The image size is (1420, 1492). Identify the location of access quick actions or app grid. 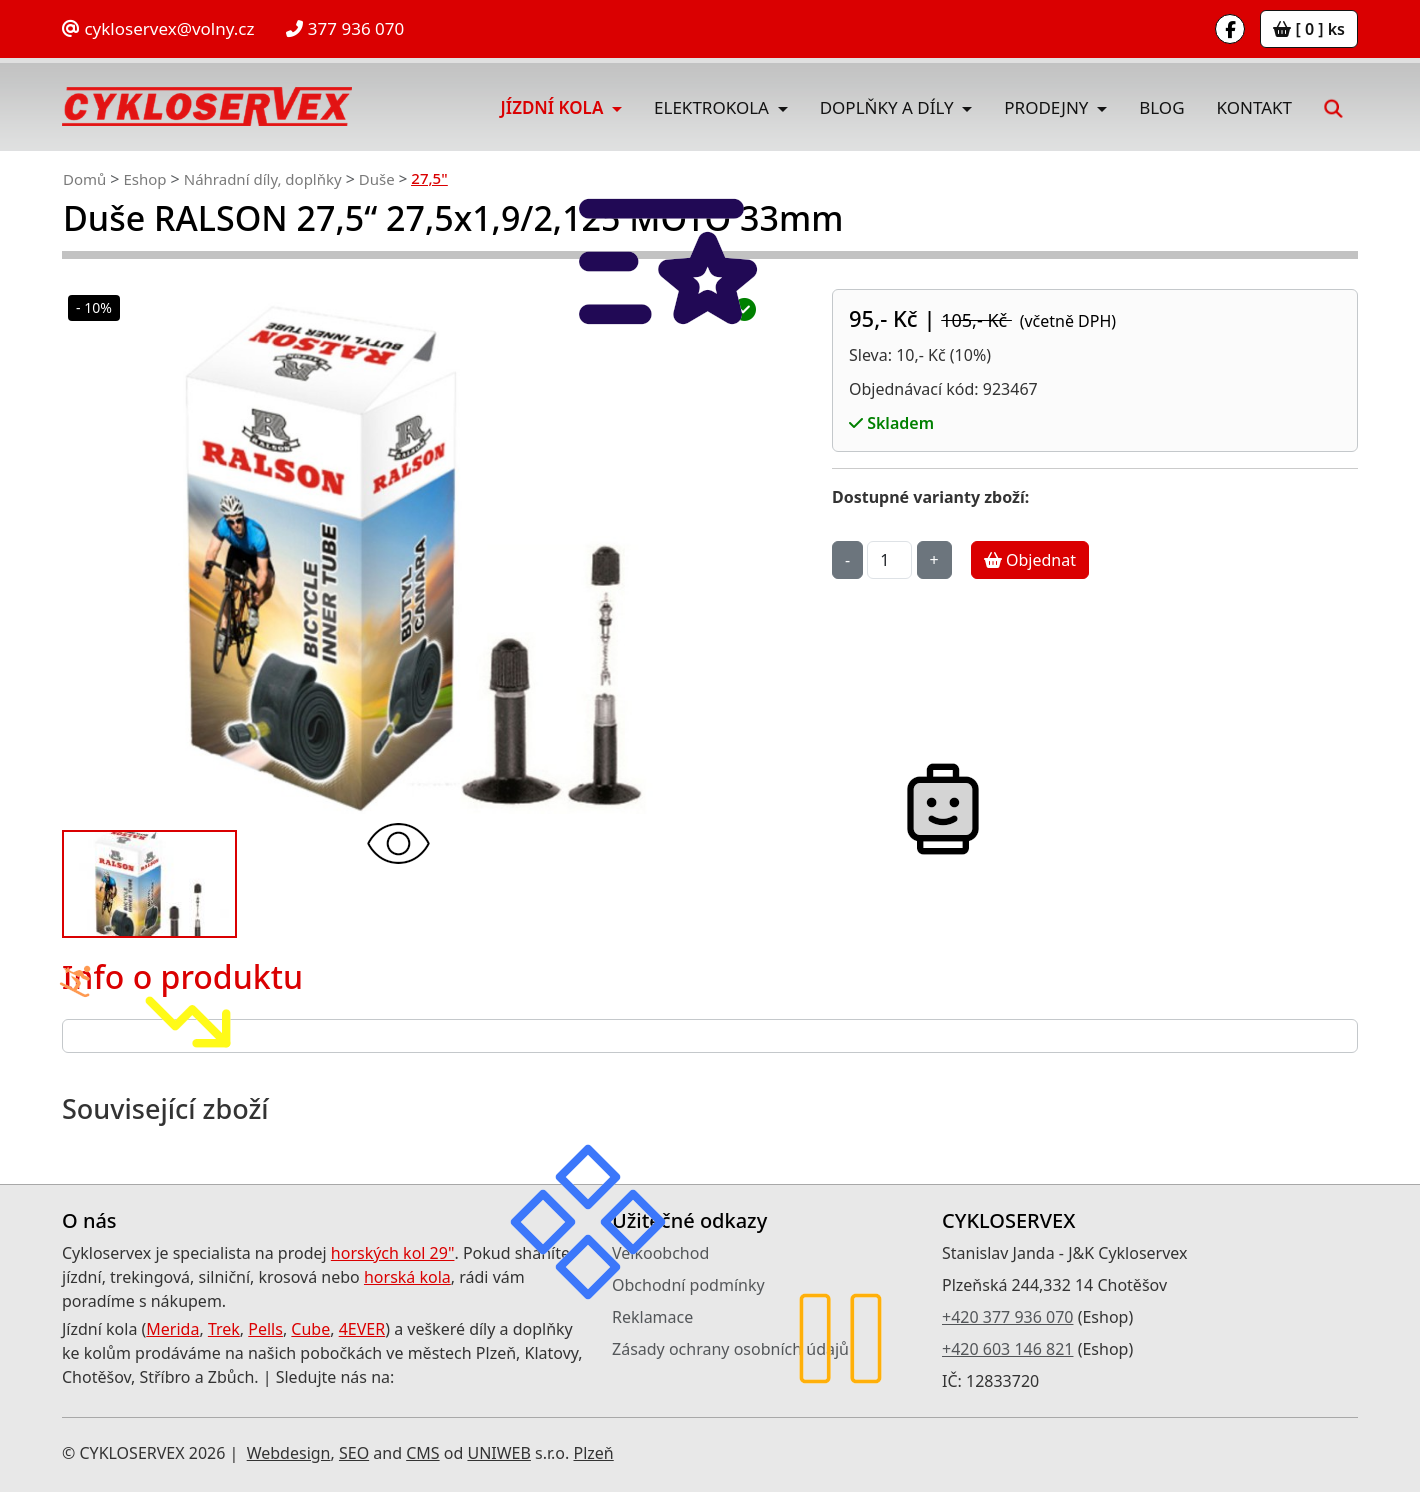
(588, 1222).